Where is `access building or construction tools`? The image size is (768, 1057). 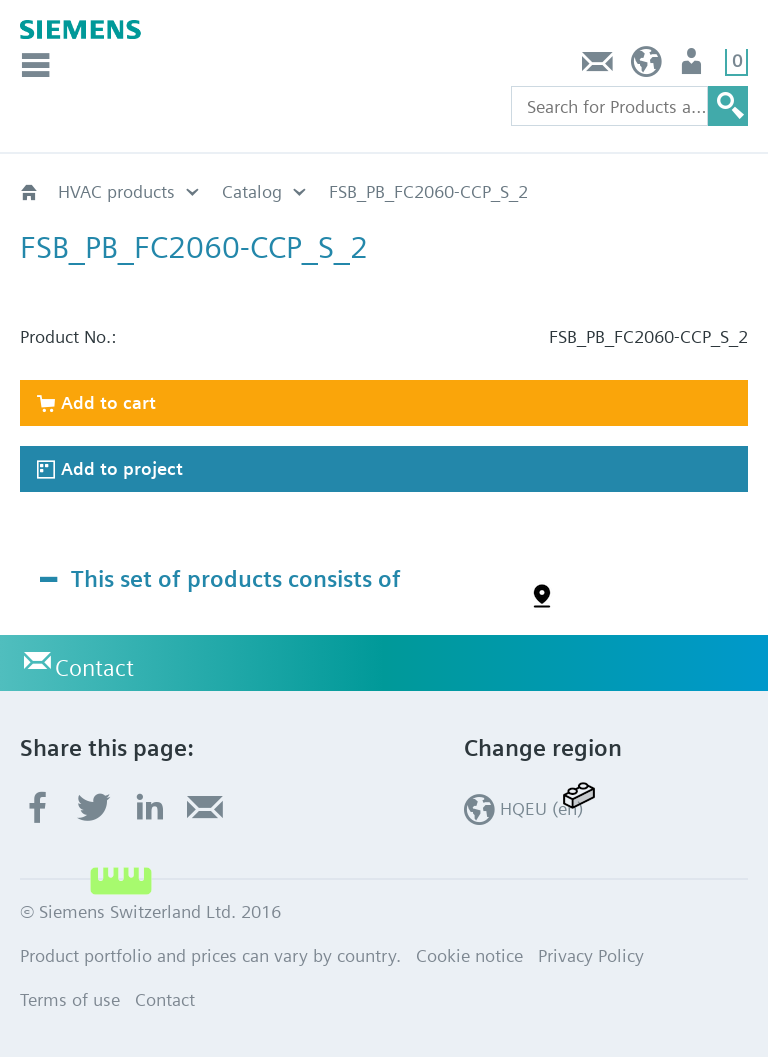
access building or construction tools is located at coordinates (579, 795).